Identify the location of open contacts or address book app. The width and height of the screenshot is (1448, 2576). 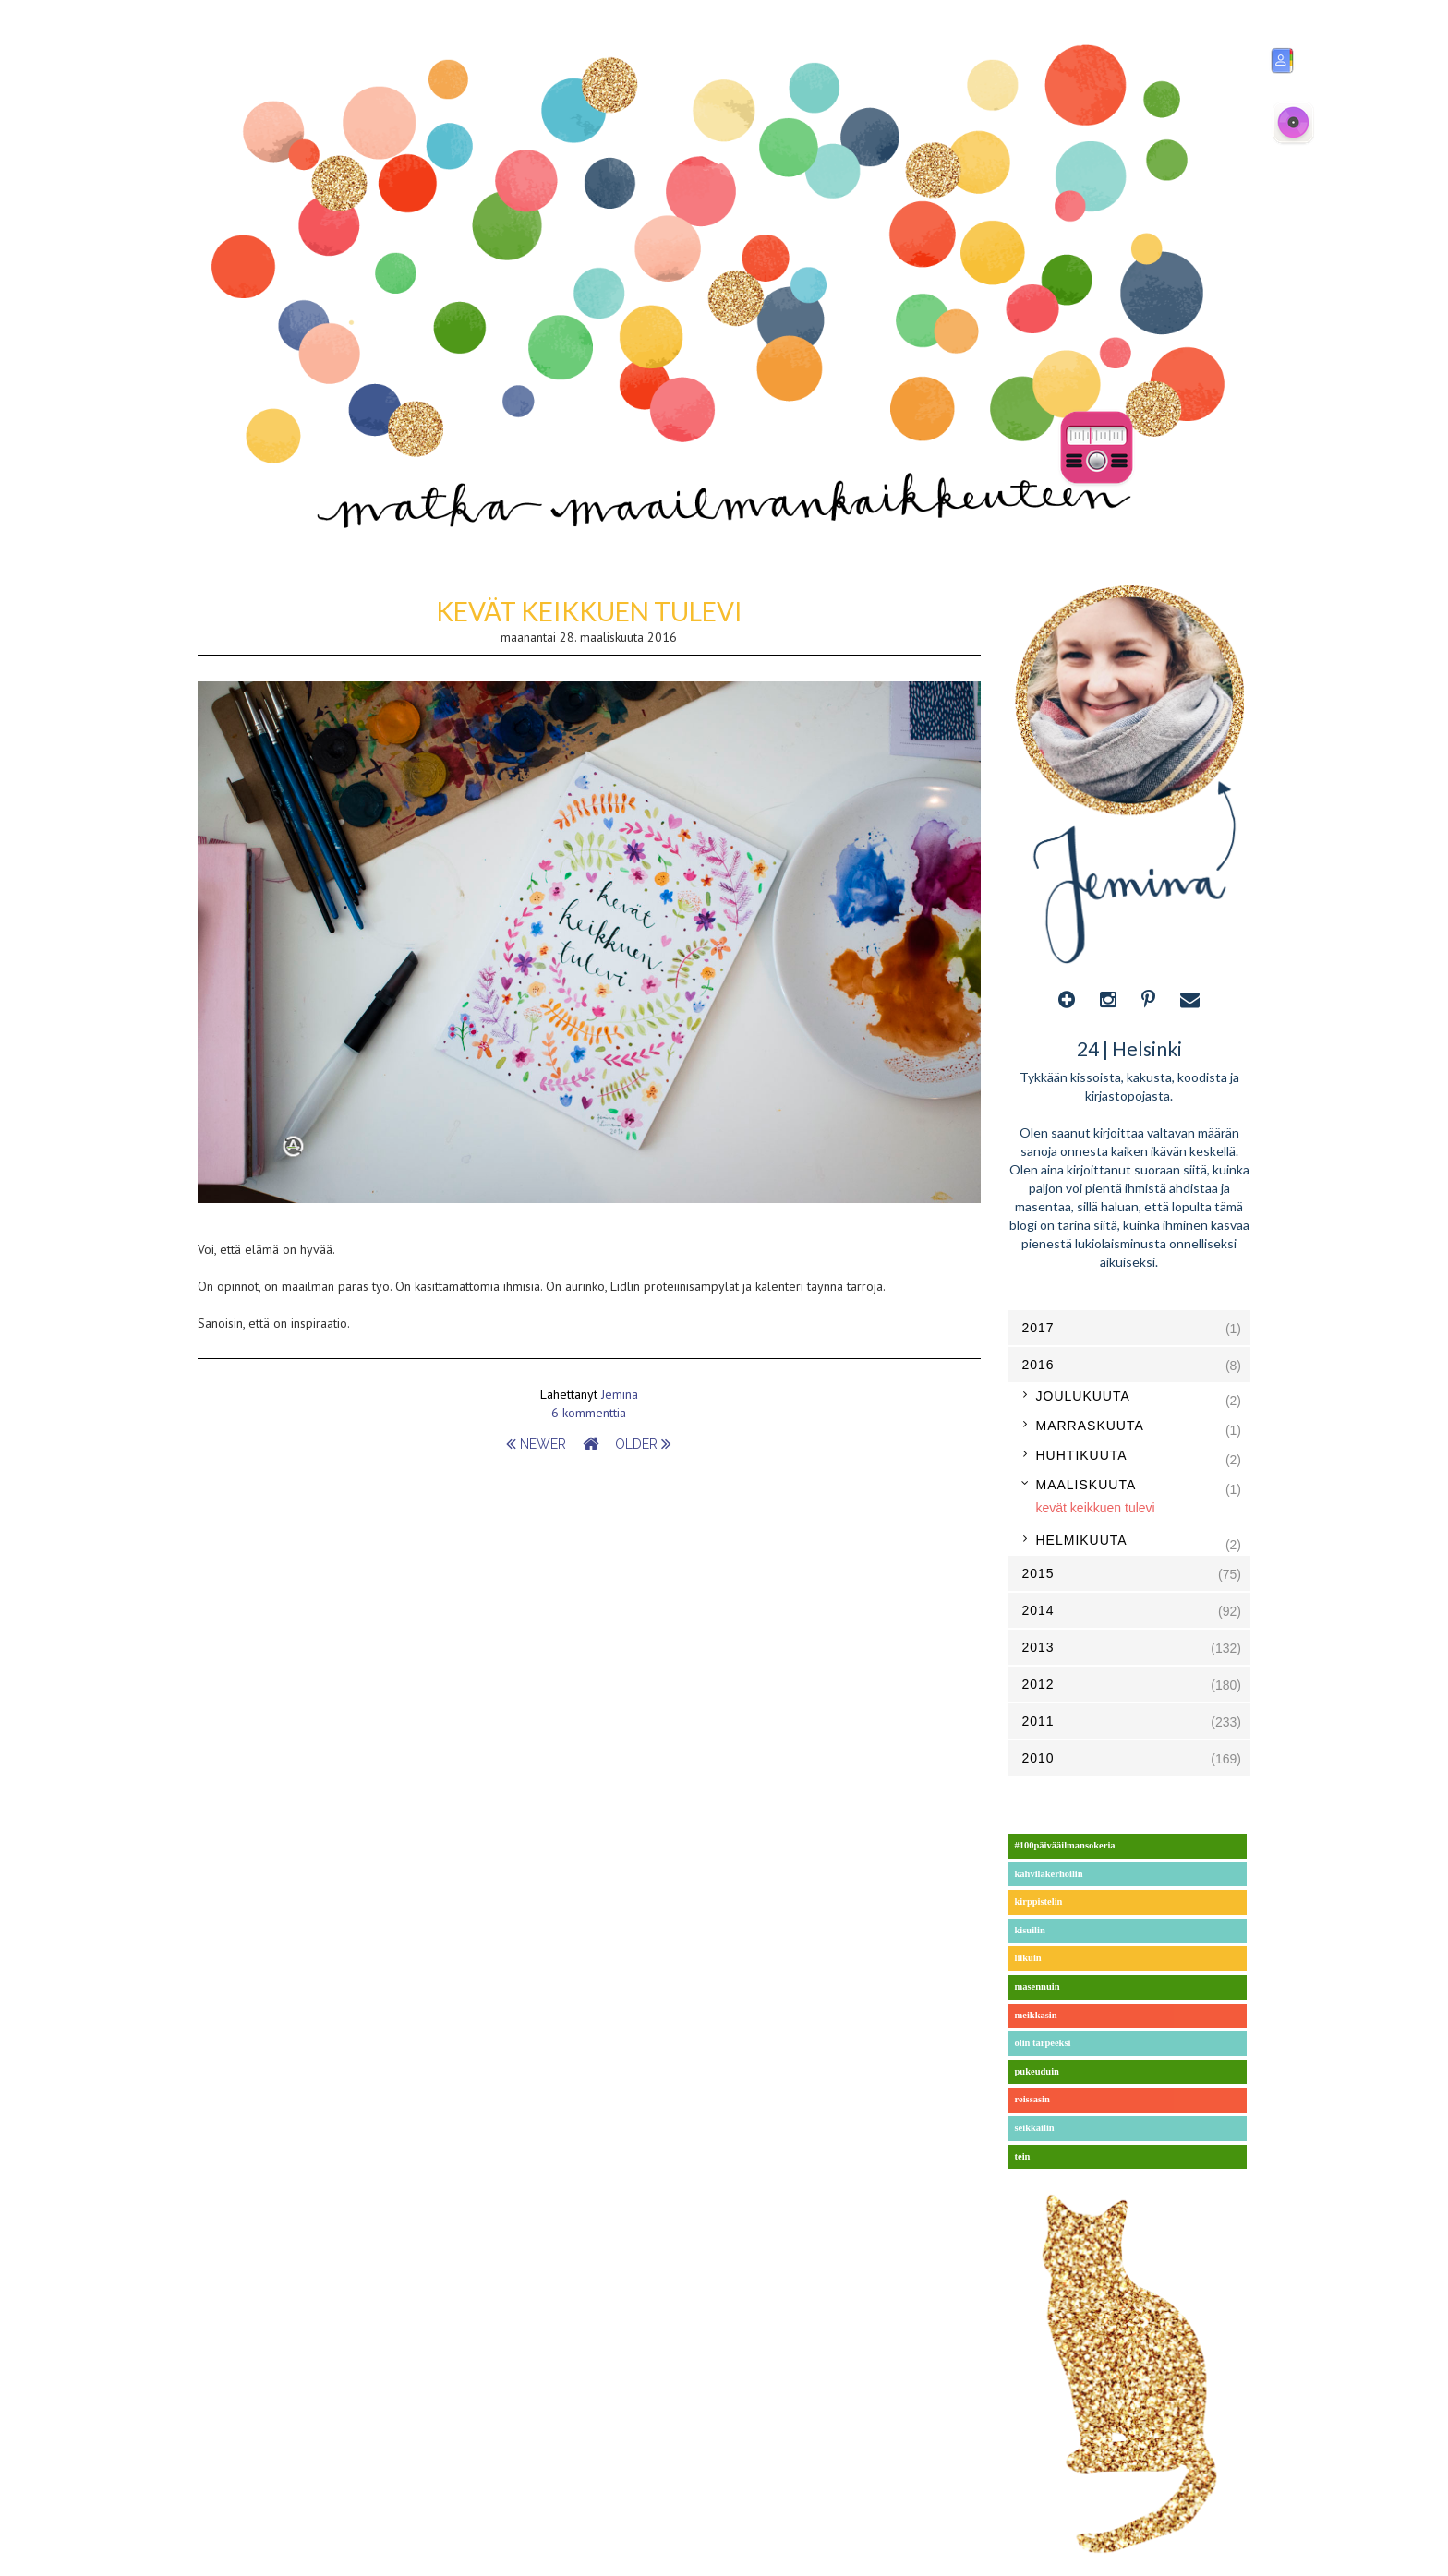
(1282, 60).